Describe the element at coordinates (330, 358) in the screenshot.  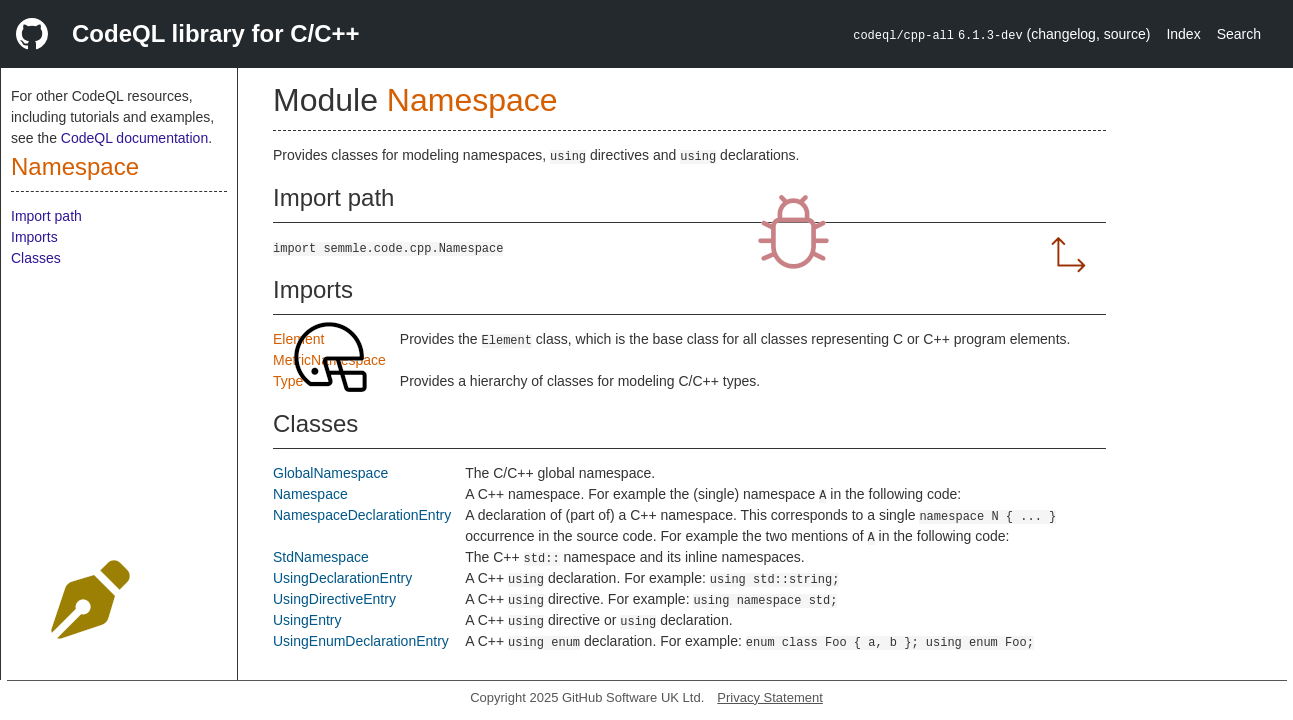
I see `view football or sports content` at that location.